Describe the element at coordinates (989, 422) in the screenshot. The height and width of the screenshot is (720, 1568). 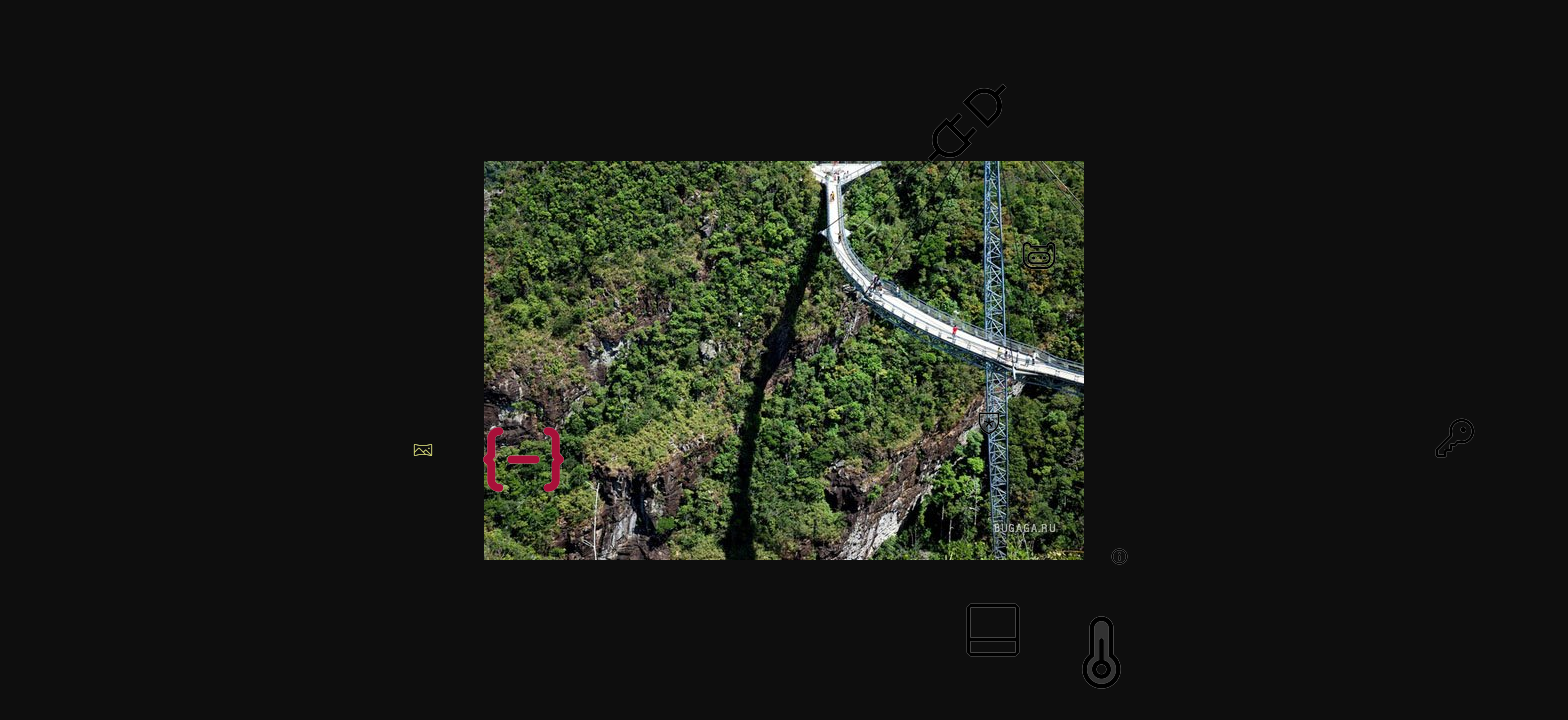
I see `indicates premium or verified security status` at that location.